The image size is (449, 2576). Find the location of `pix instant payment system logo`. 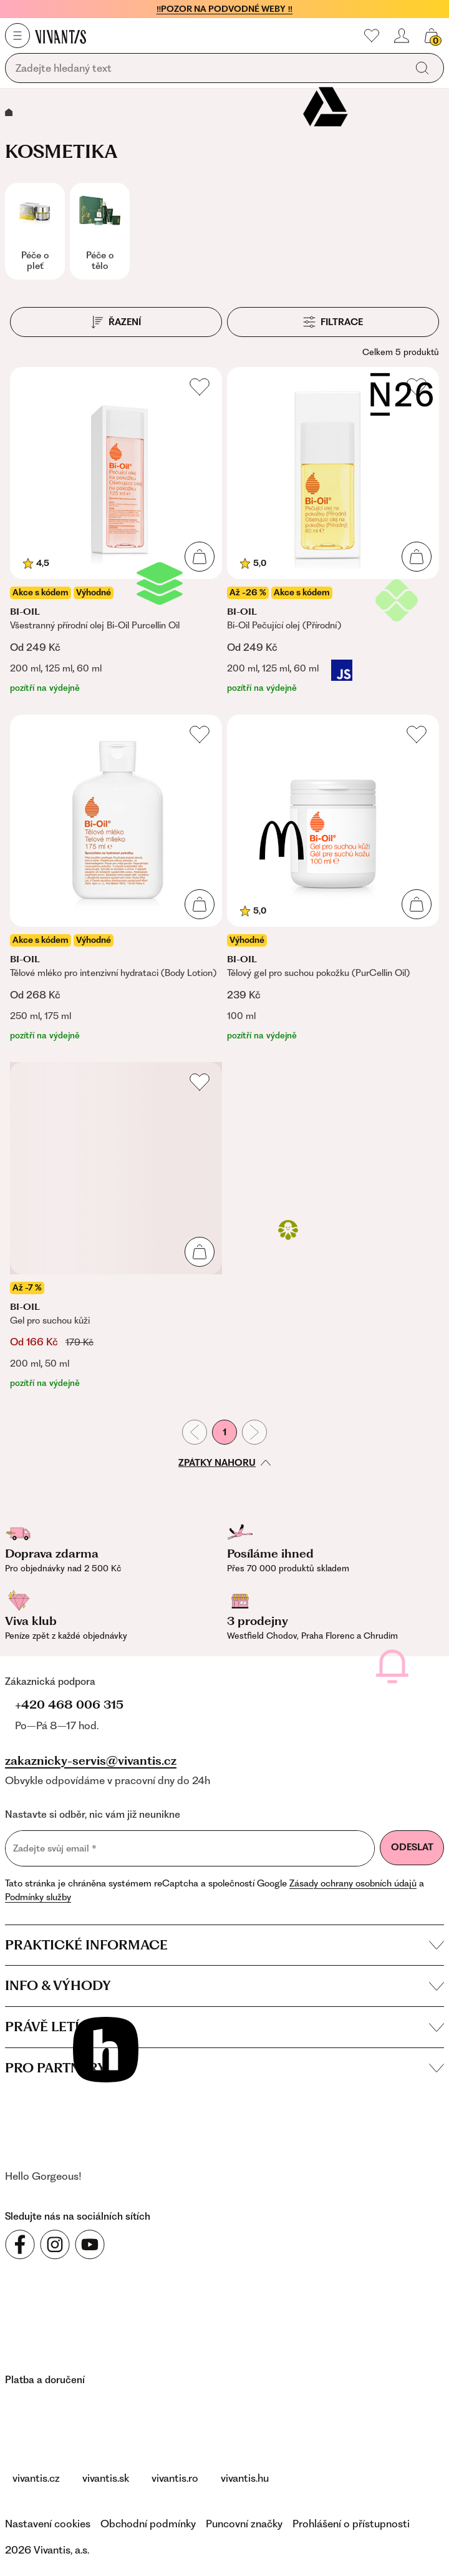

pix instant payment system logo is located at coordinates (397, 600).